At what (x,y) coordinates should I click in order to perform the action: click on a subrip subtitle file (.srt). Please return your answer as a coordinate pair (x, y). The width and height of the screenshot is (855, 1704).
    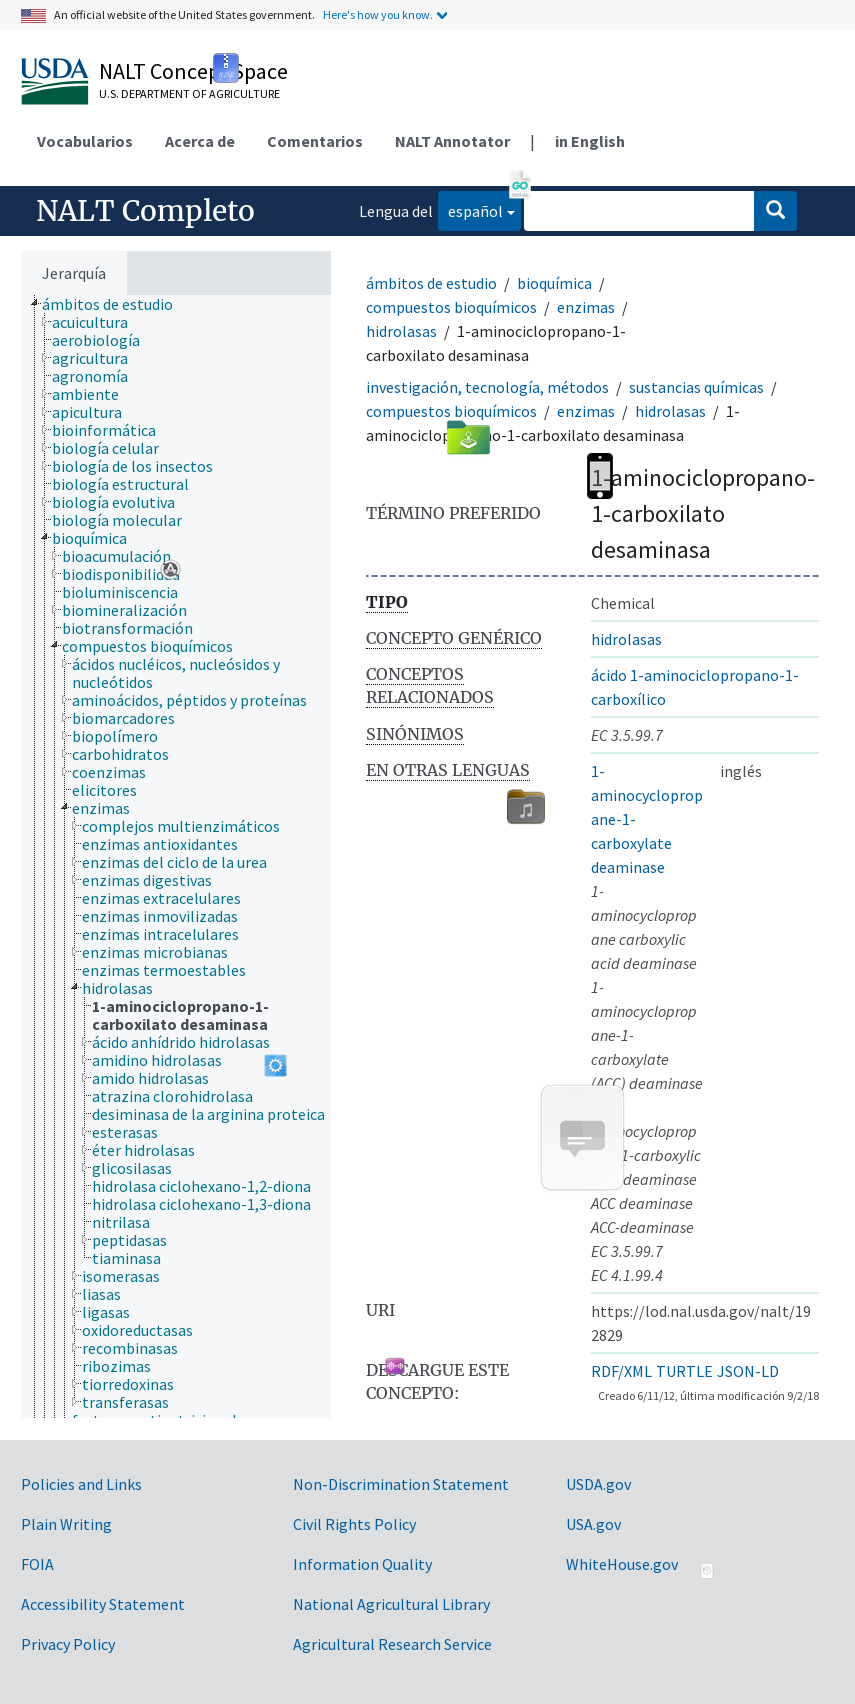
    Looking at the image, I should click on (582, 1137).